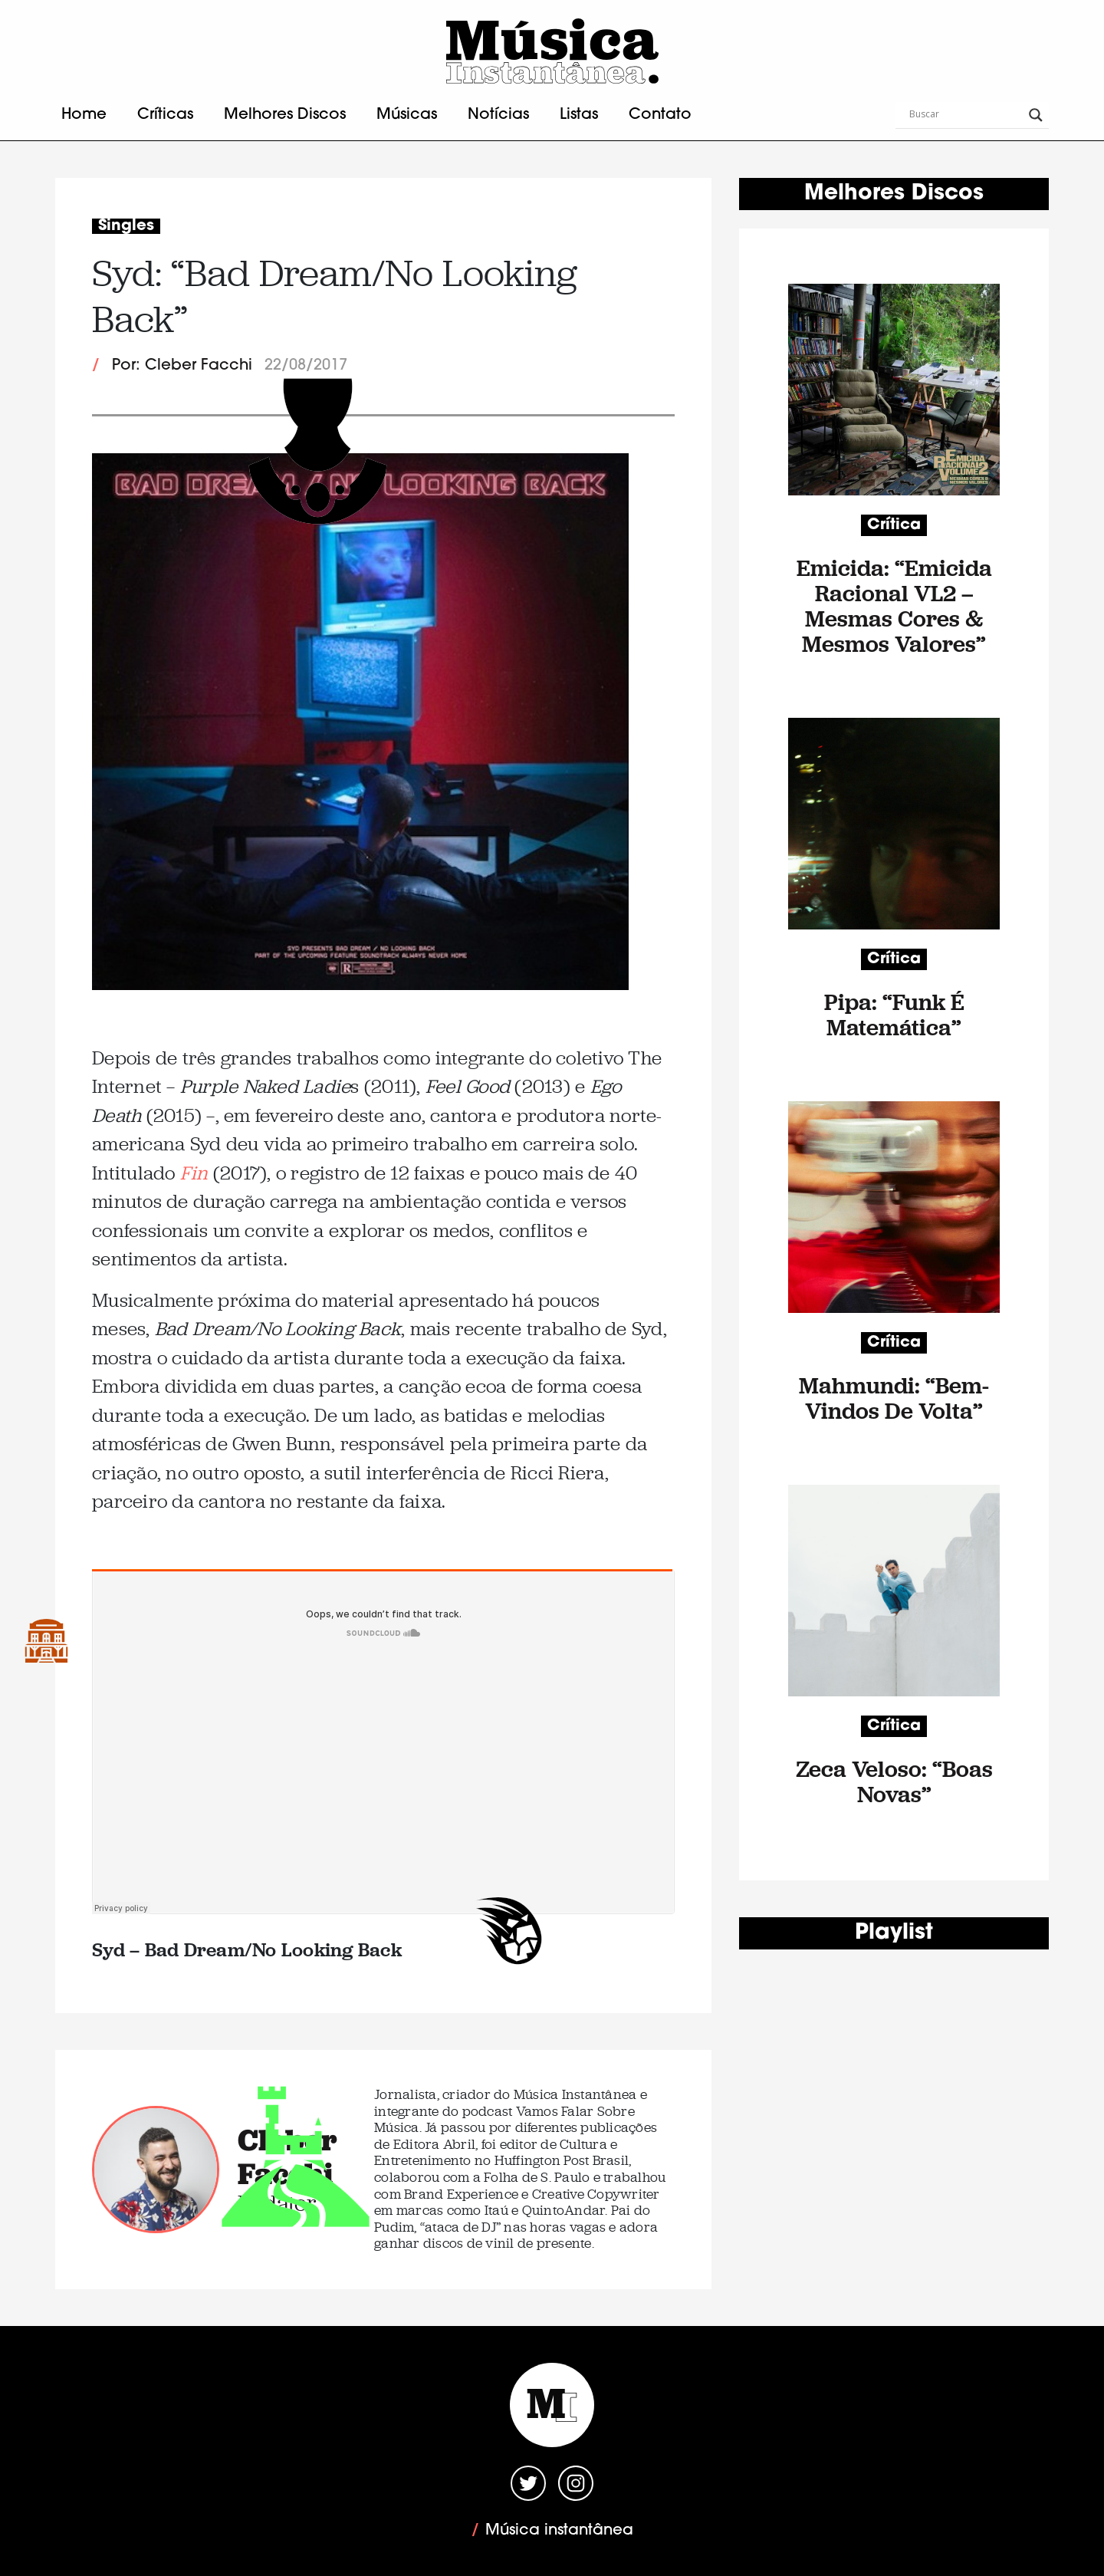 This screenshot has height=2576, width=1104. Describe the element at coordinates (295, 2153) in the screenshot. I see `view castle or fortress location on map` at that location.